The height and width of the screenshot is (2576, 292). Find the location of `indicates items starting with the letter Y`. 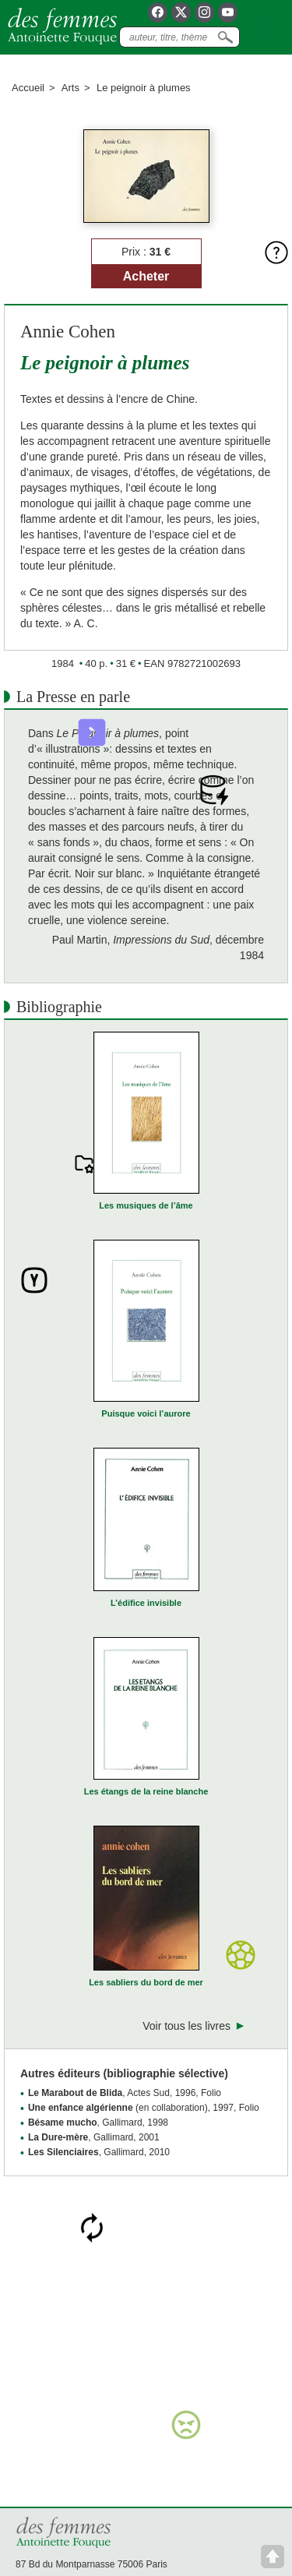

indicates items starting with the letter Y is located at coordinates (34, 1280).